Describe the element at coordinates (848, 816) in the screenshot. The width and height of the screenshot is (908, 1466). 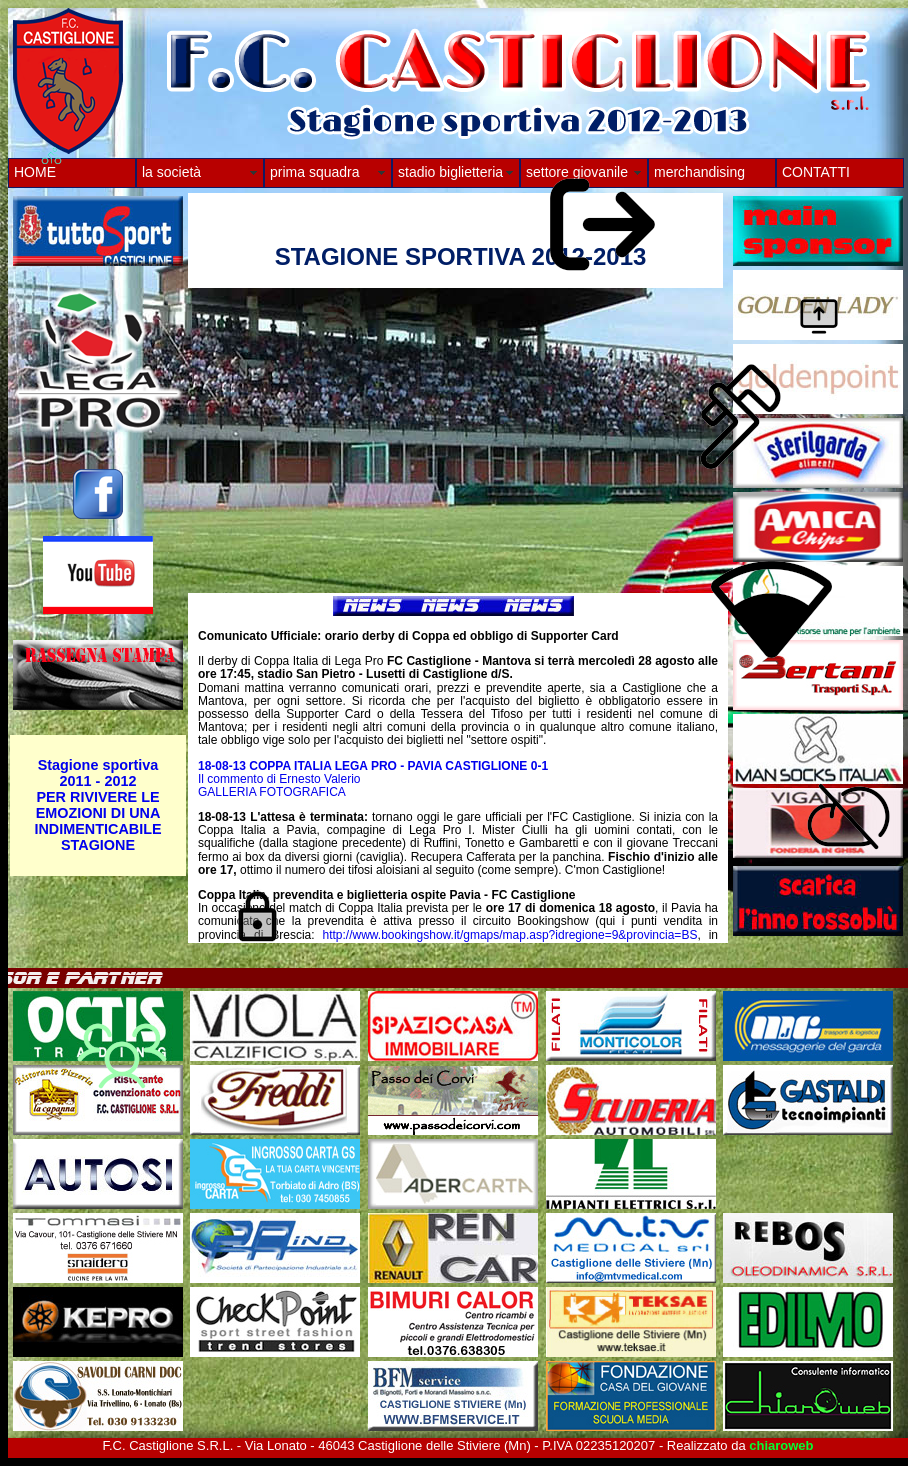
I see `cloud storage unavailable or disconnected` at that location.